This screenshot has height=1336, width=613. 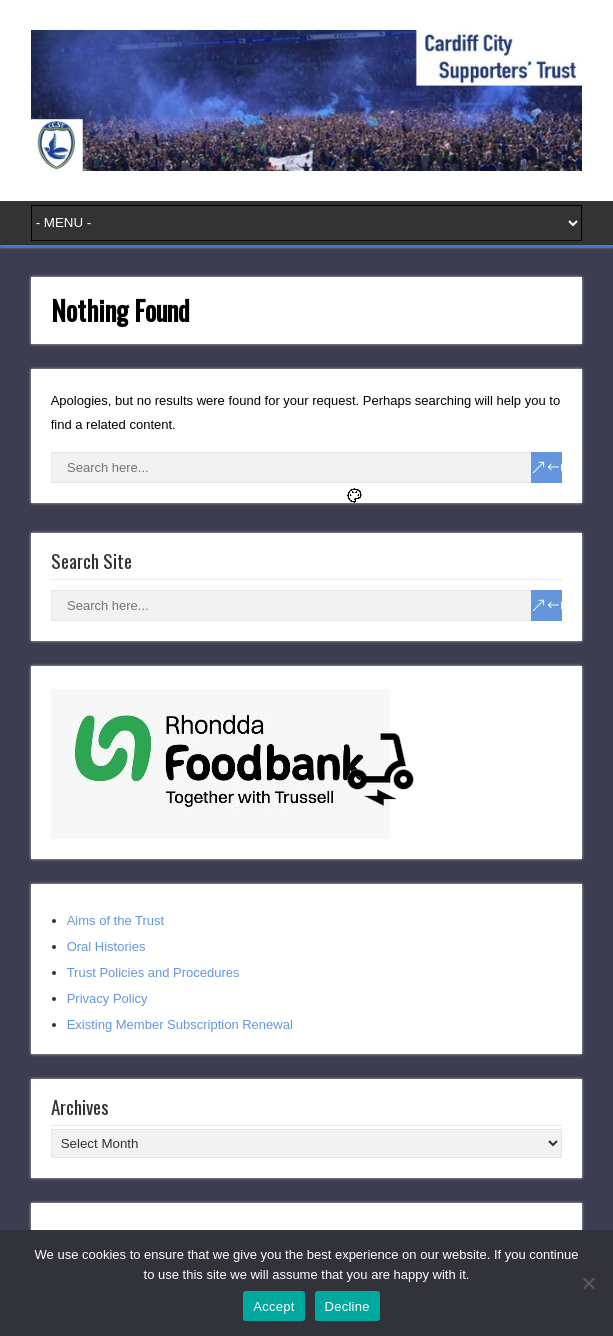 What do you see at coordinates (354, 495) in the screenshot?
I see `customize color or theme settings` at bounding box center [354, 495].